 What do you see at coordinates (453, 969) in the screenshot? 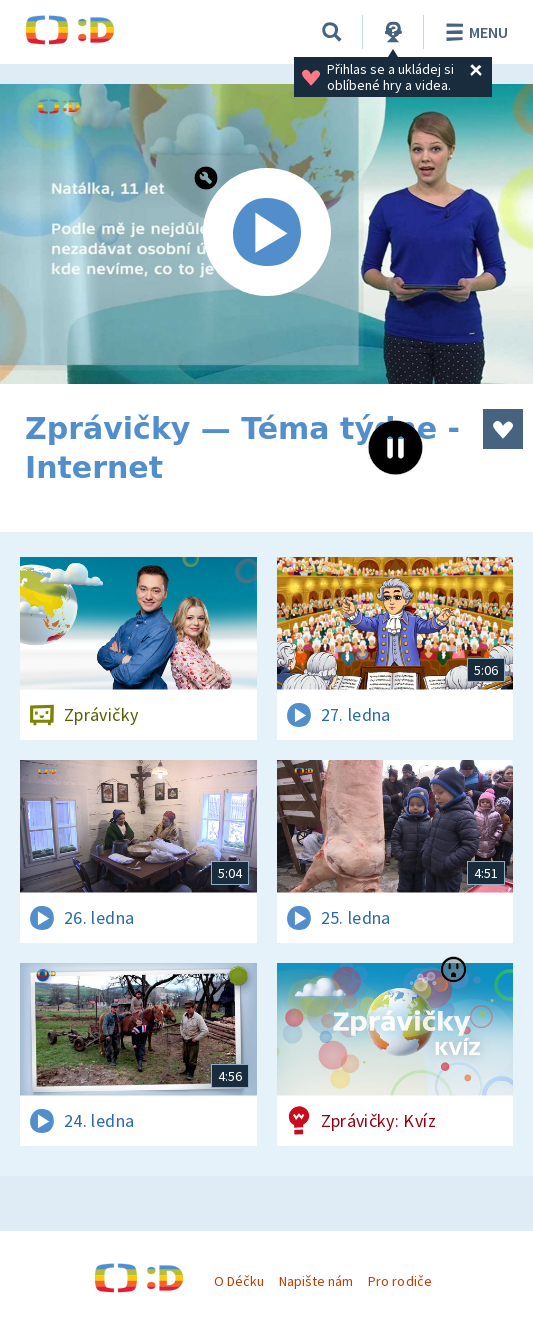
I see `indicates power outlet or electrical socket availability` at bounding box center [453, 969].